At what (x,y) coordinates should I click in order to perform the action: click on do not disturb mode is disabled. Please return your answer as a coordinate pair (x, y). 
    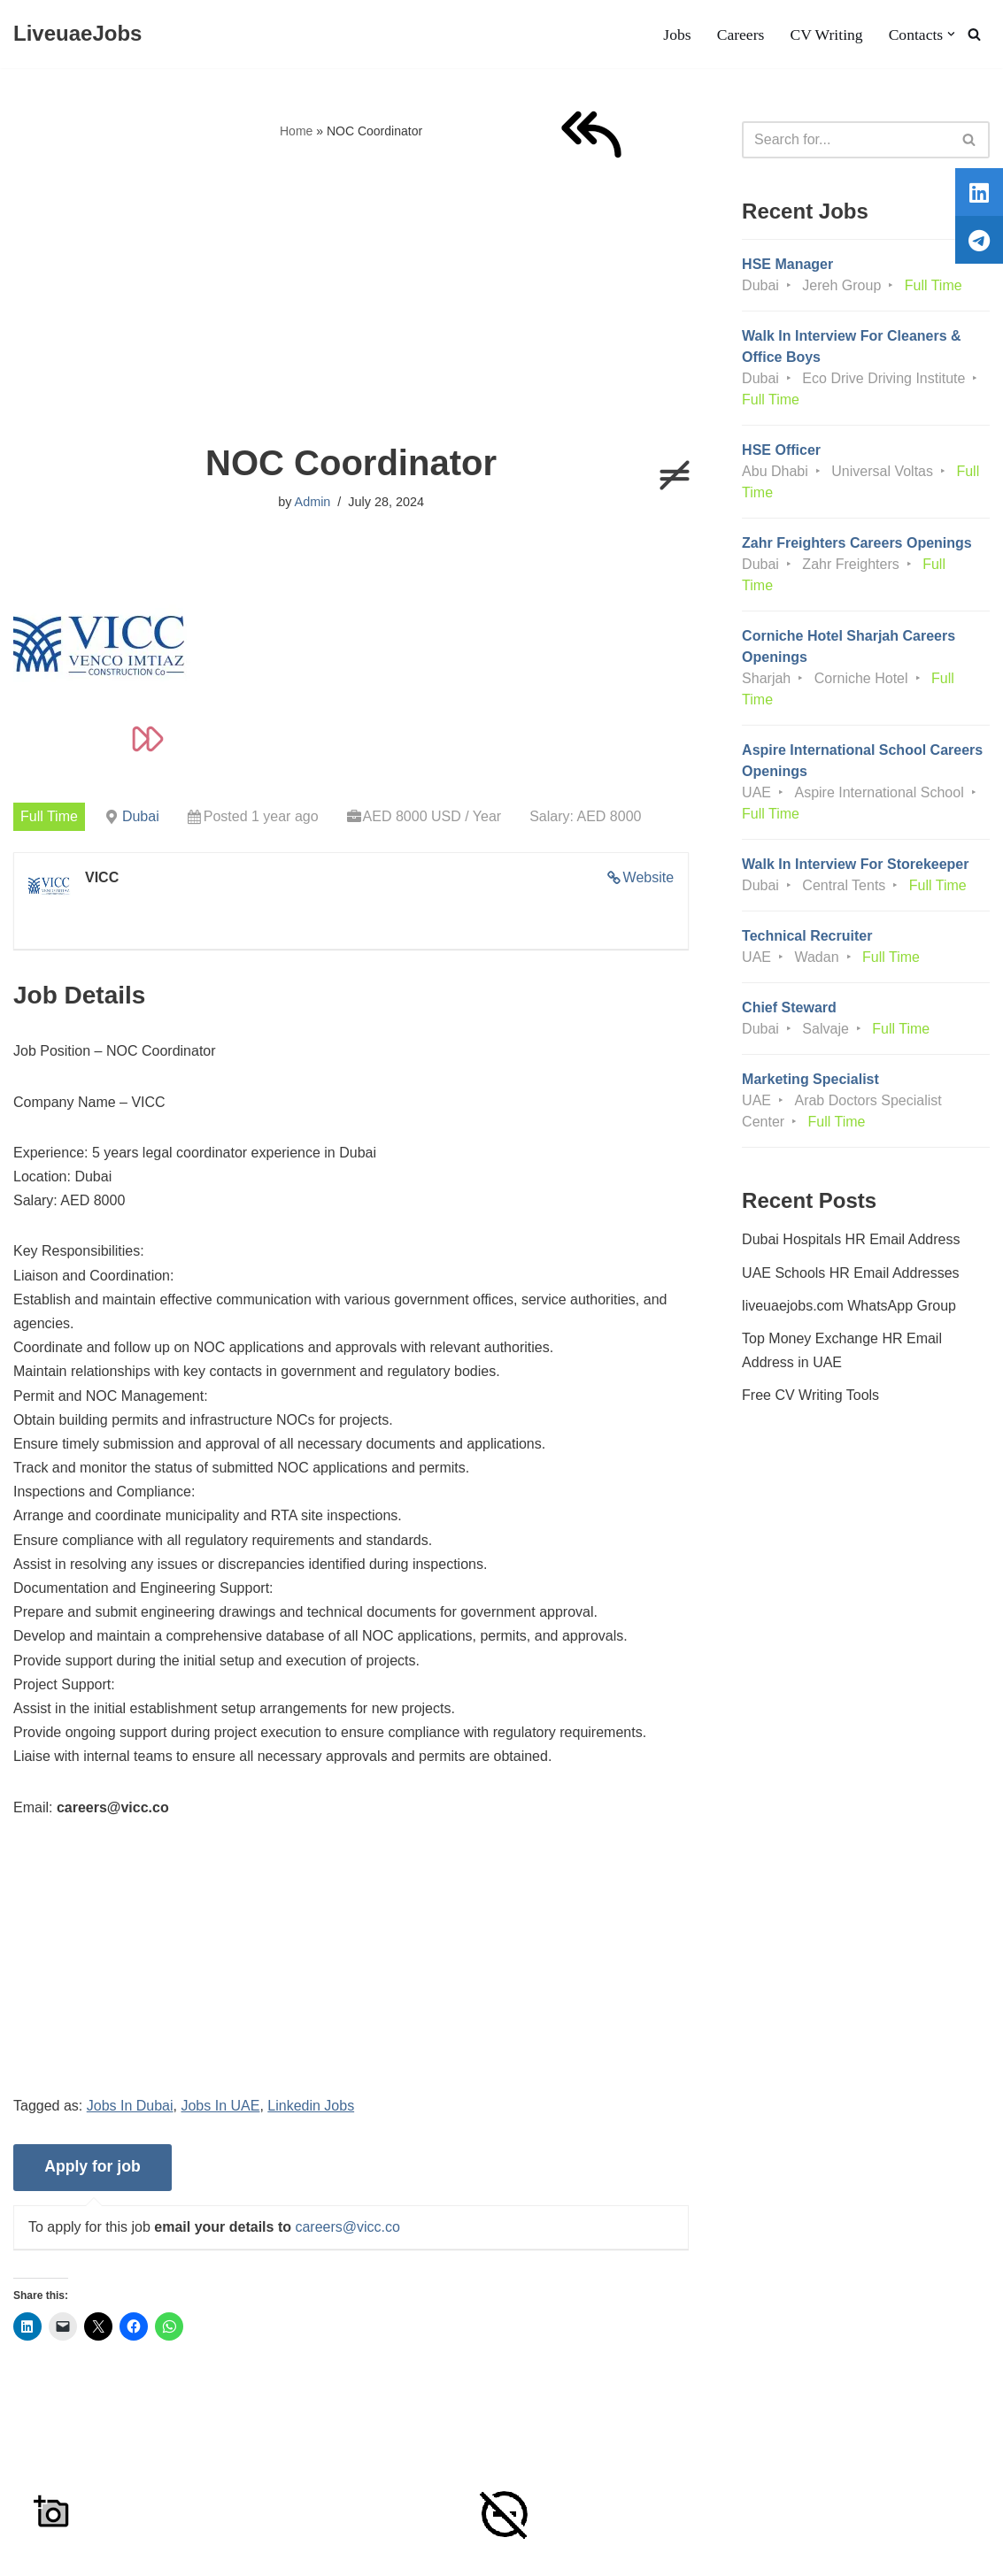
    Looking at the image, I should click on (505, 2514).